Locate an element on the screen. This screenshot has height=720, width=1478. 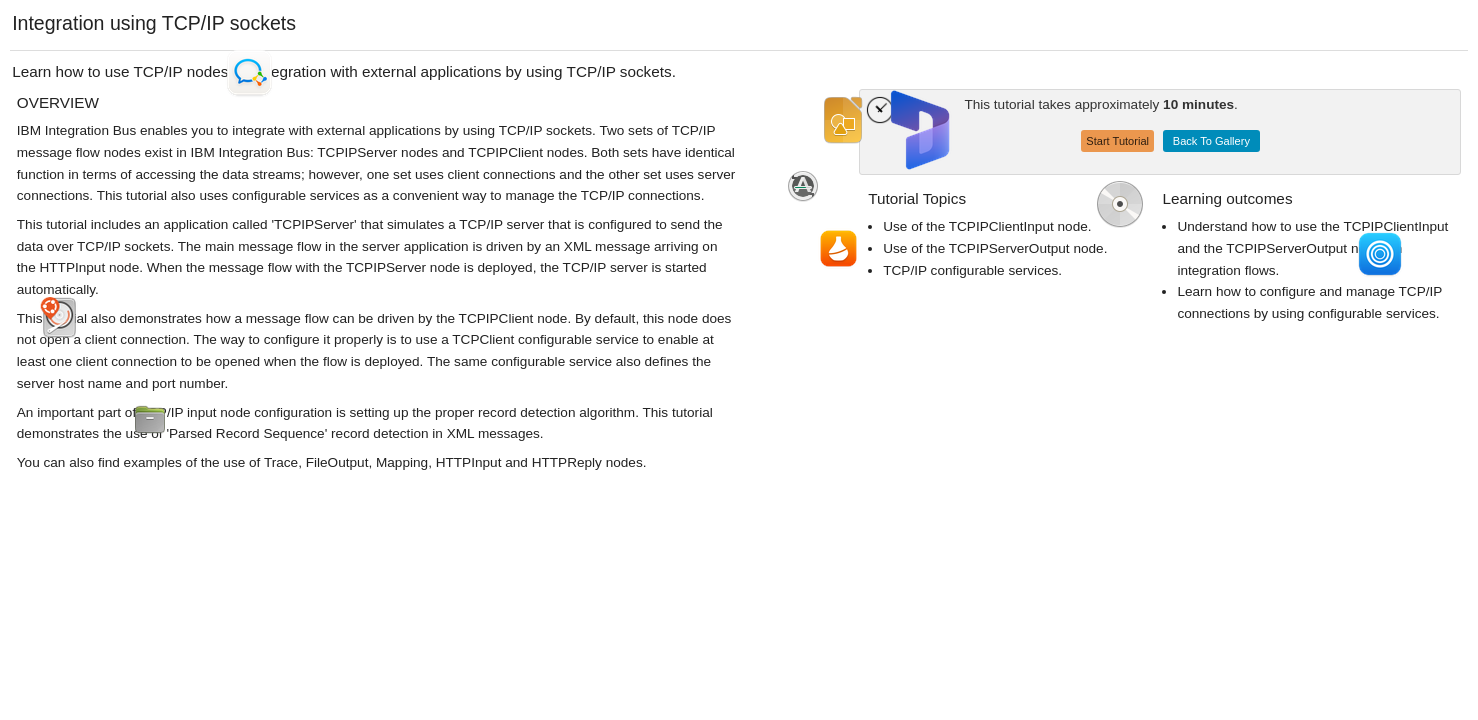
open Giara Reddit client app is located at coordinates (838, 248).